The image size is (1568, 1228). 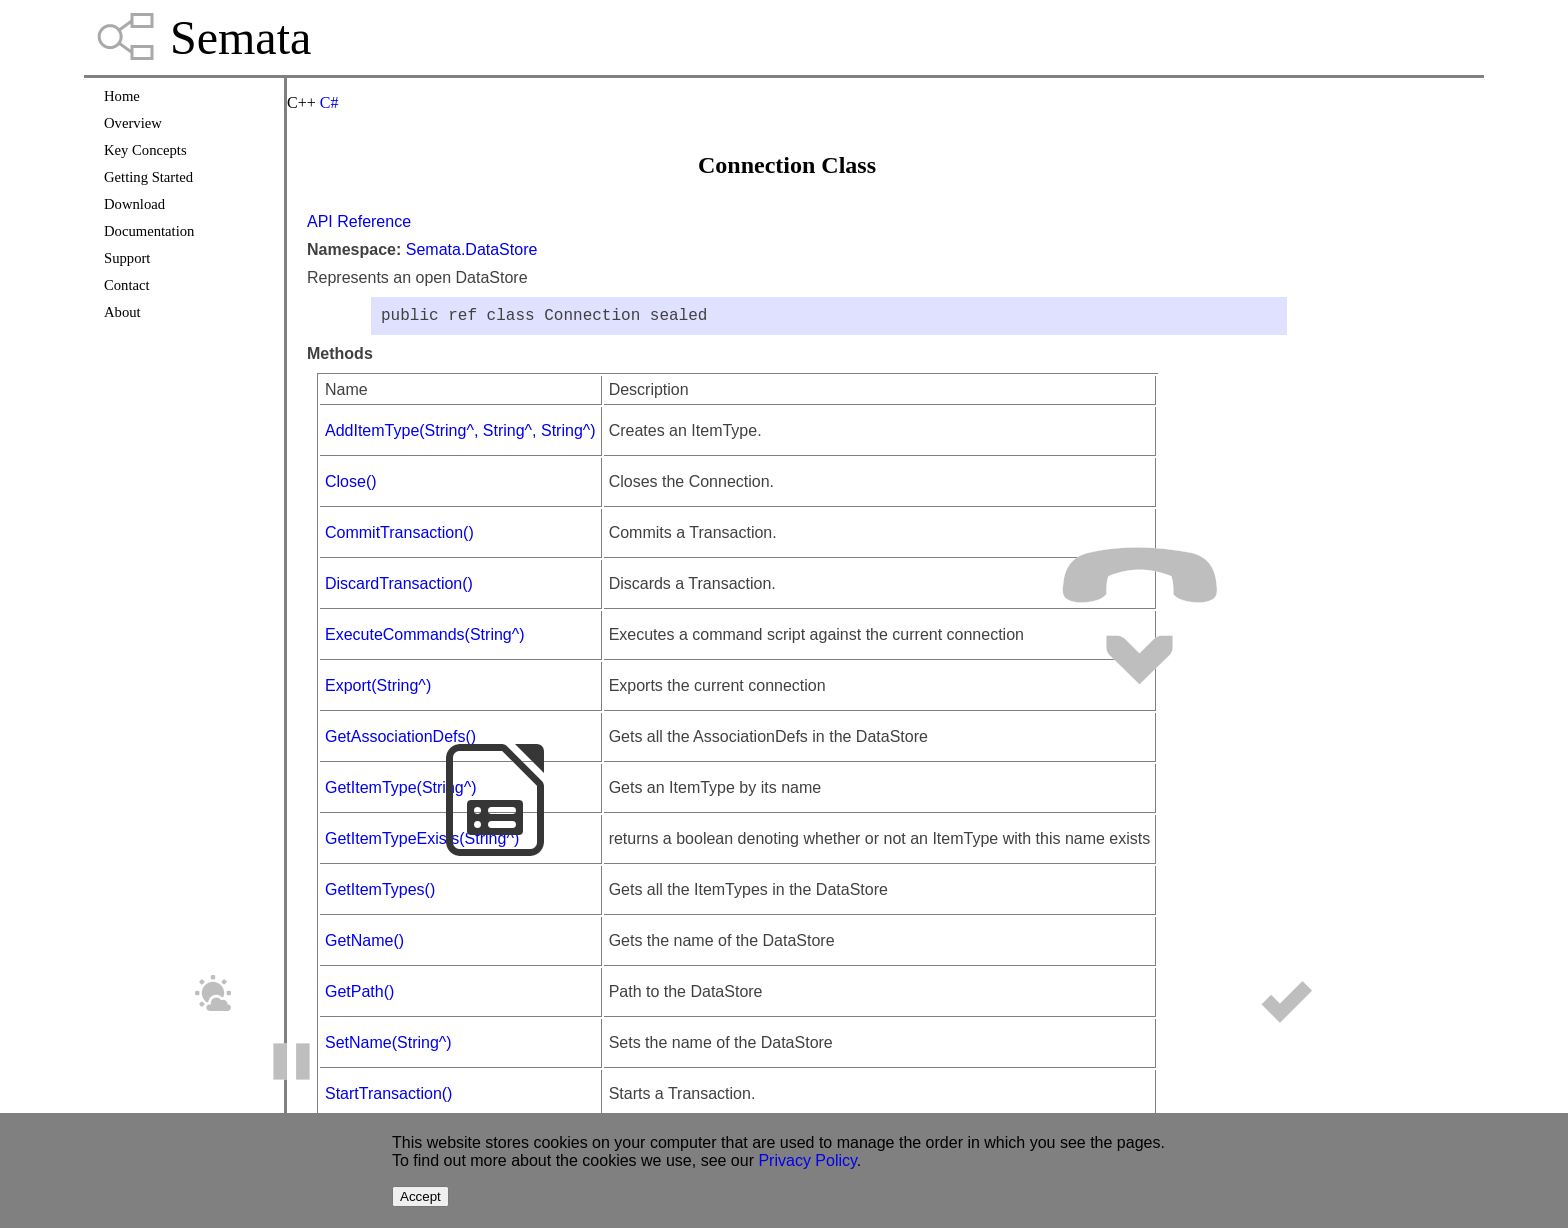 I want to click on indicates a completed or successful action, so click(x=1284, y=999).